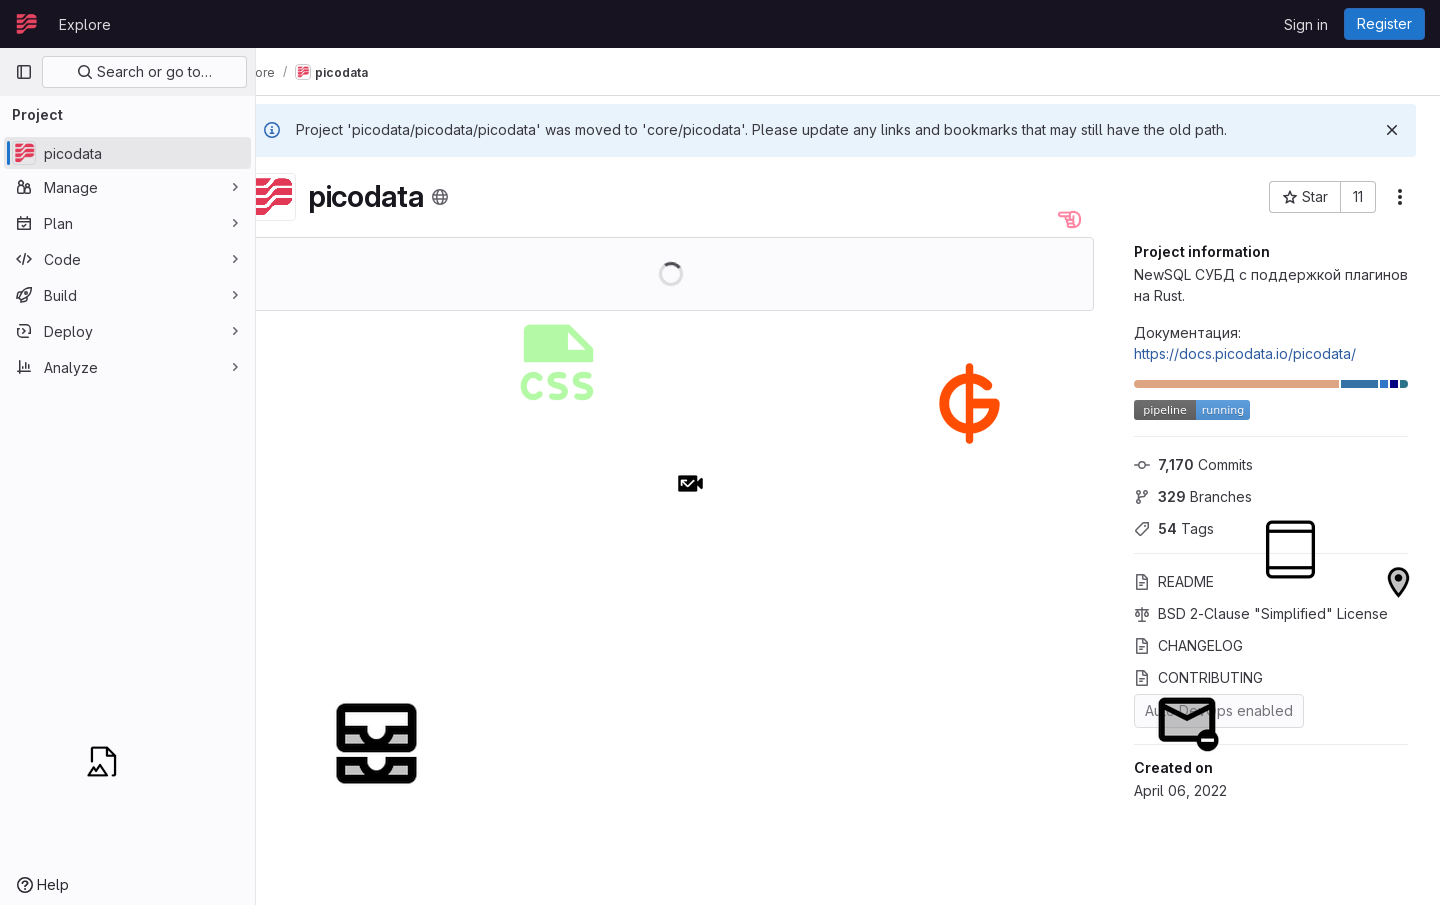  What do you see at coordinates (103, 761) in the screenshot?
I see `view image file` at bounding box center [103, 761].